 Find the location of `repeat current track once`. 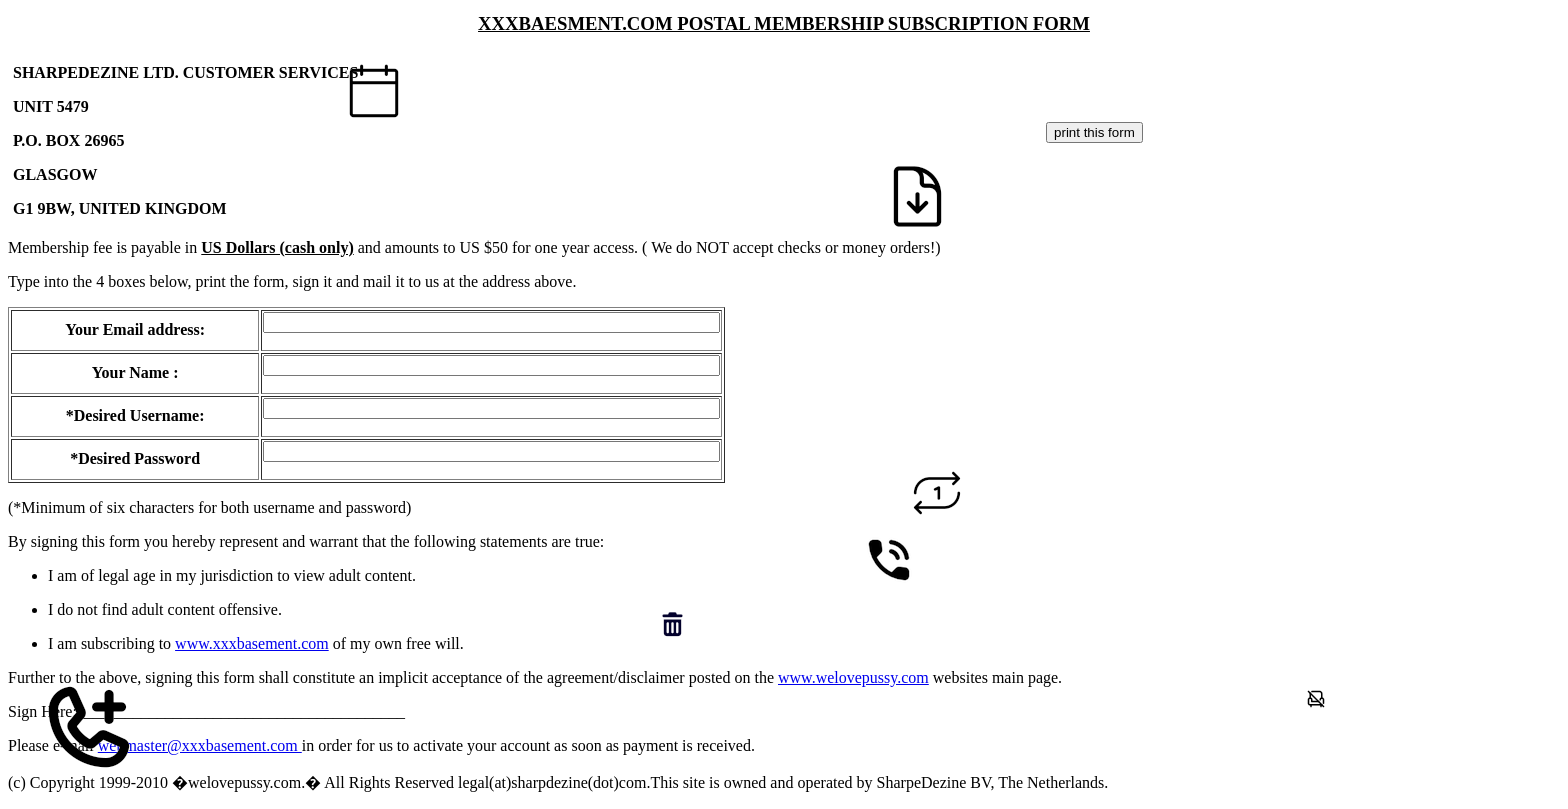

repeat current track once is located at coordinates (937, 493).